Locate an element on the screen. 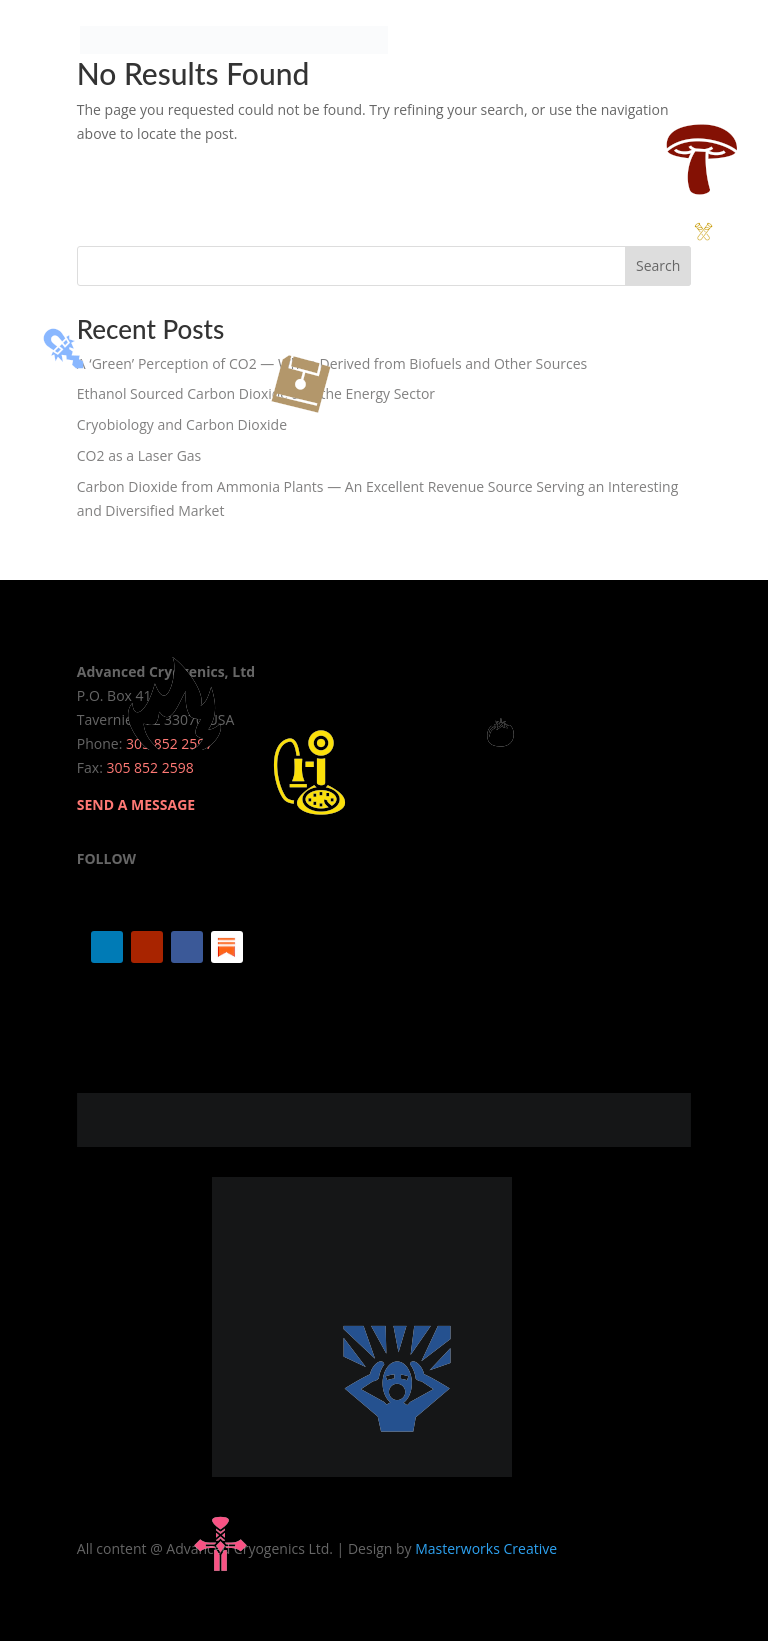  select tomato as an ingredient is located at coordinates (500, 732).